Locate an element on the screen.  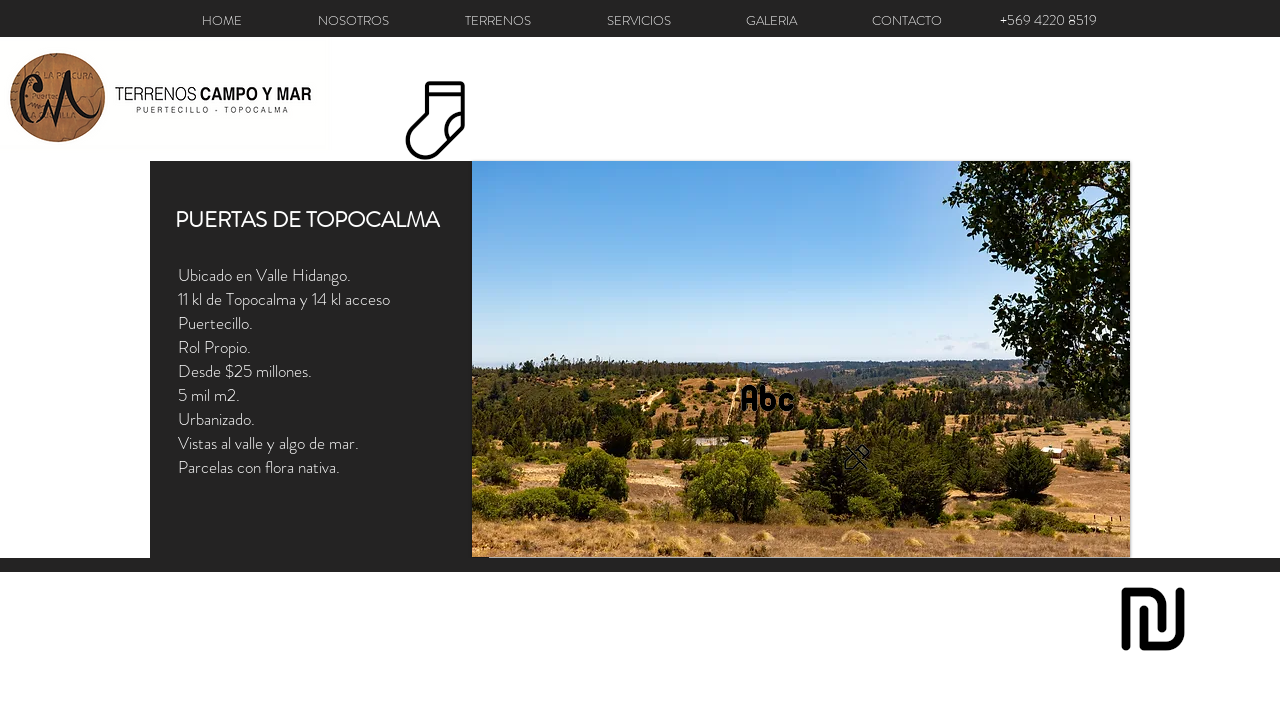
access text formatting options is located at coordinates (768, 398).